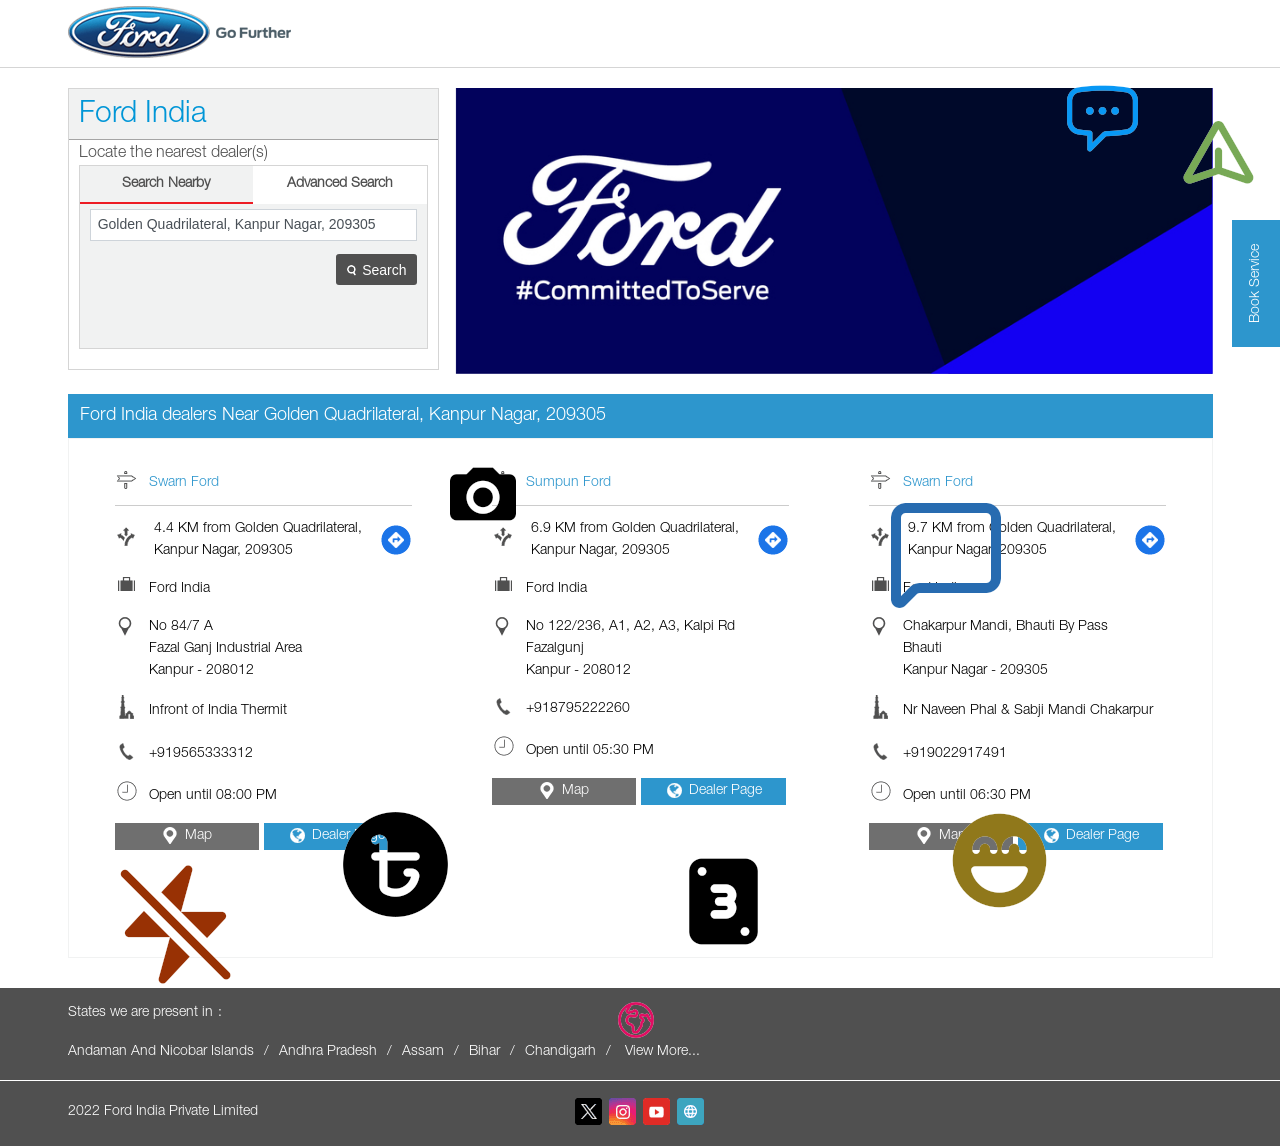 This screenshot has width=1280, height=1146. What do you see at coordinates (723, 901) in the screenshot?
I see `represents the 3 card in a card game` at bounding box center [723, 901].